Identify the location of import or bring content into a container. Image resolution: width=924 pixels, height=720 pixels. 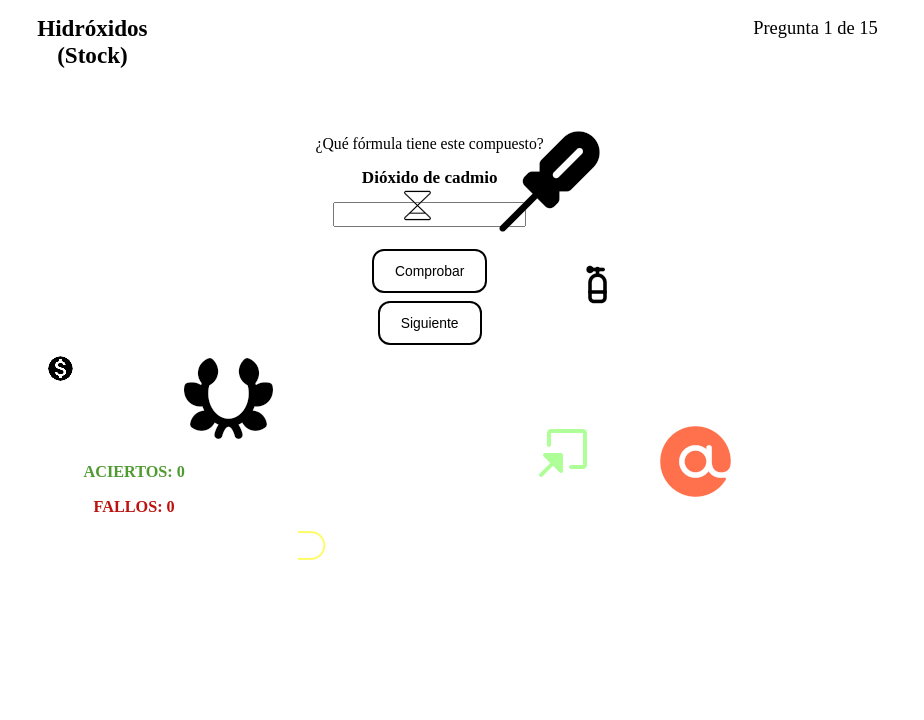
(563, 453).